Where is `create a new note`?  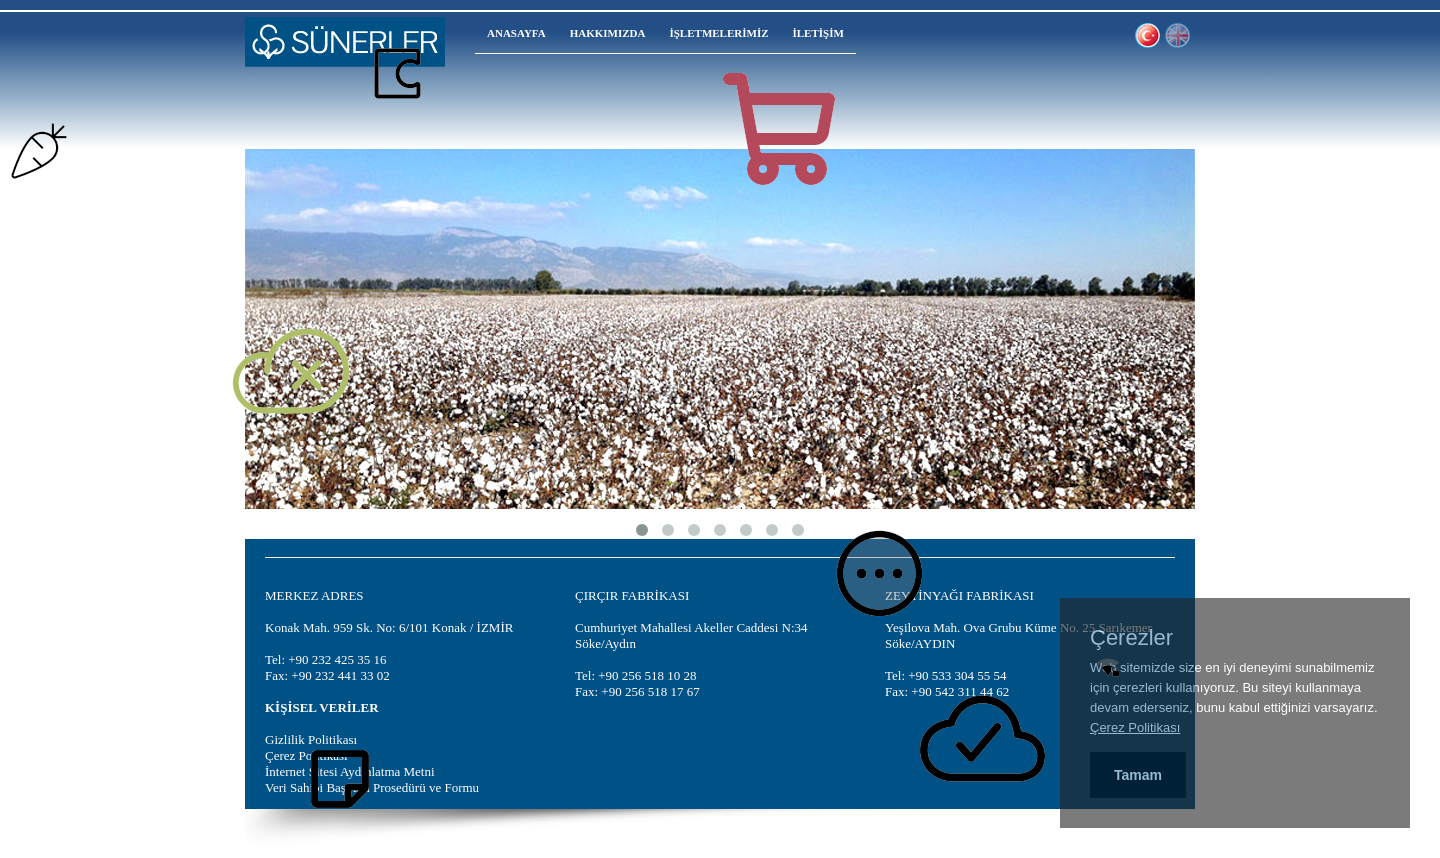 create a new note is located at coordinates (340, 779).